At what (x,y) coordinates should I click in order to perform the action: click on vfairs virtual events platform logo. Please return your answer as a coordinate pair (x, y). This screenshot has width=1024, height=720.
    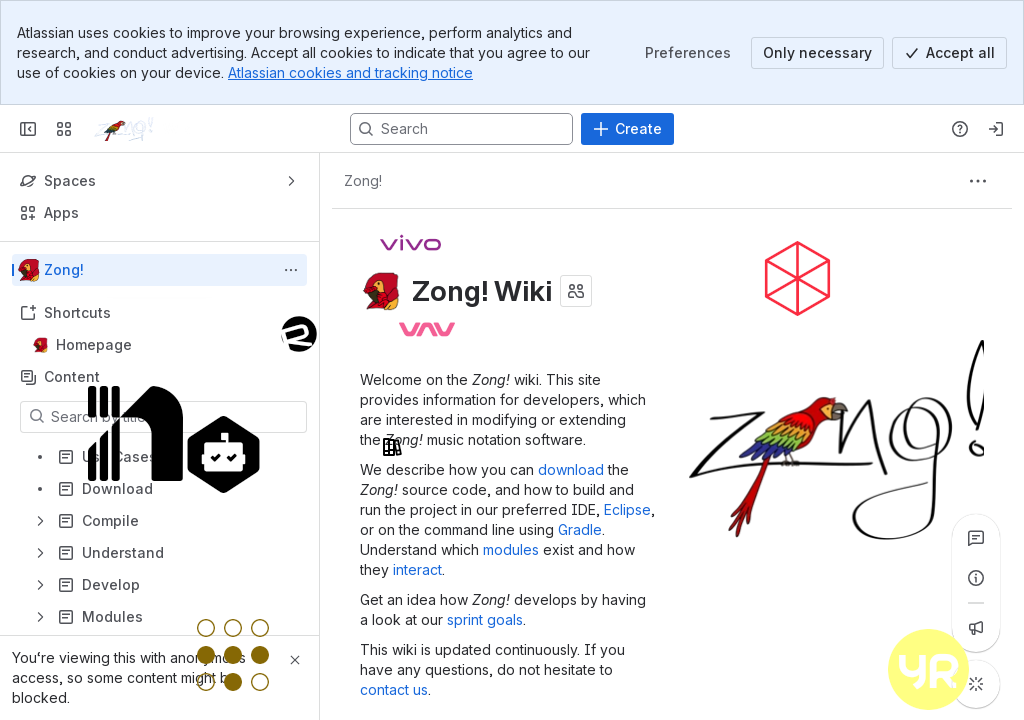
    Looking at the image, I should click on (797, 278).